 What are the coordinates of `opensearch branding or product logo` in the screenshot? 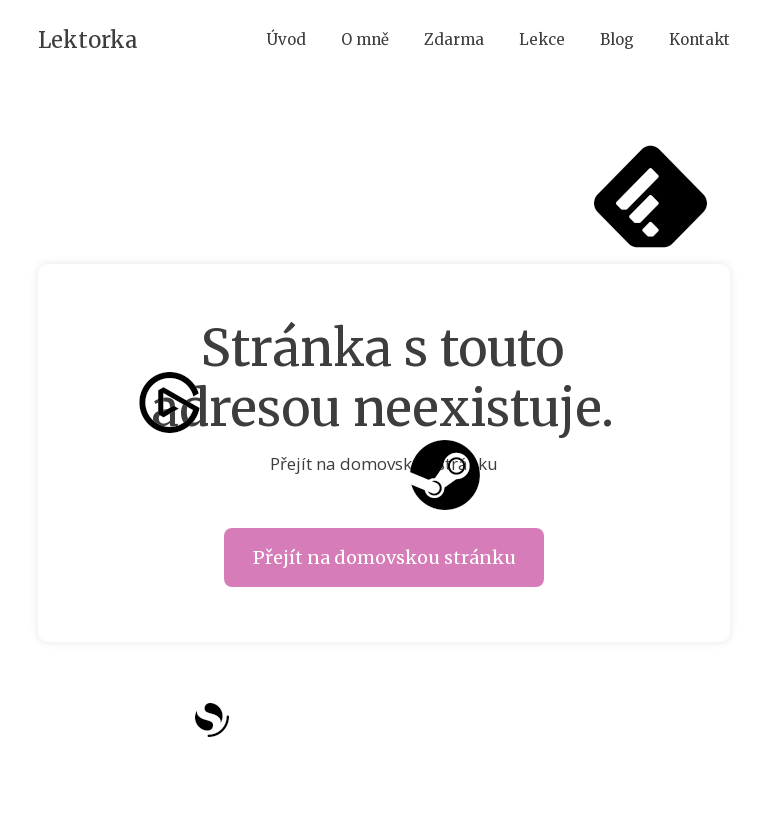 It's located at (212, 720).